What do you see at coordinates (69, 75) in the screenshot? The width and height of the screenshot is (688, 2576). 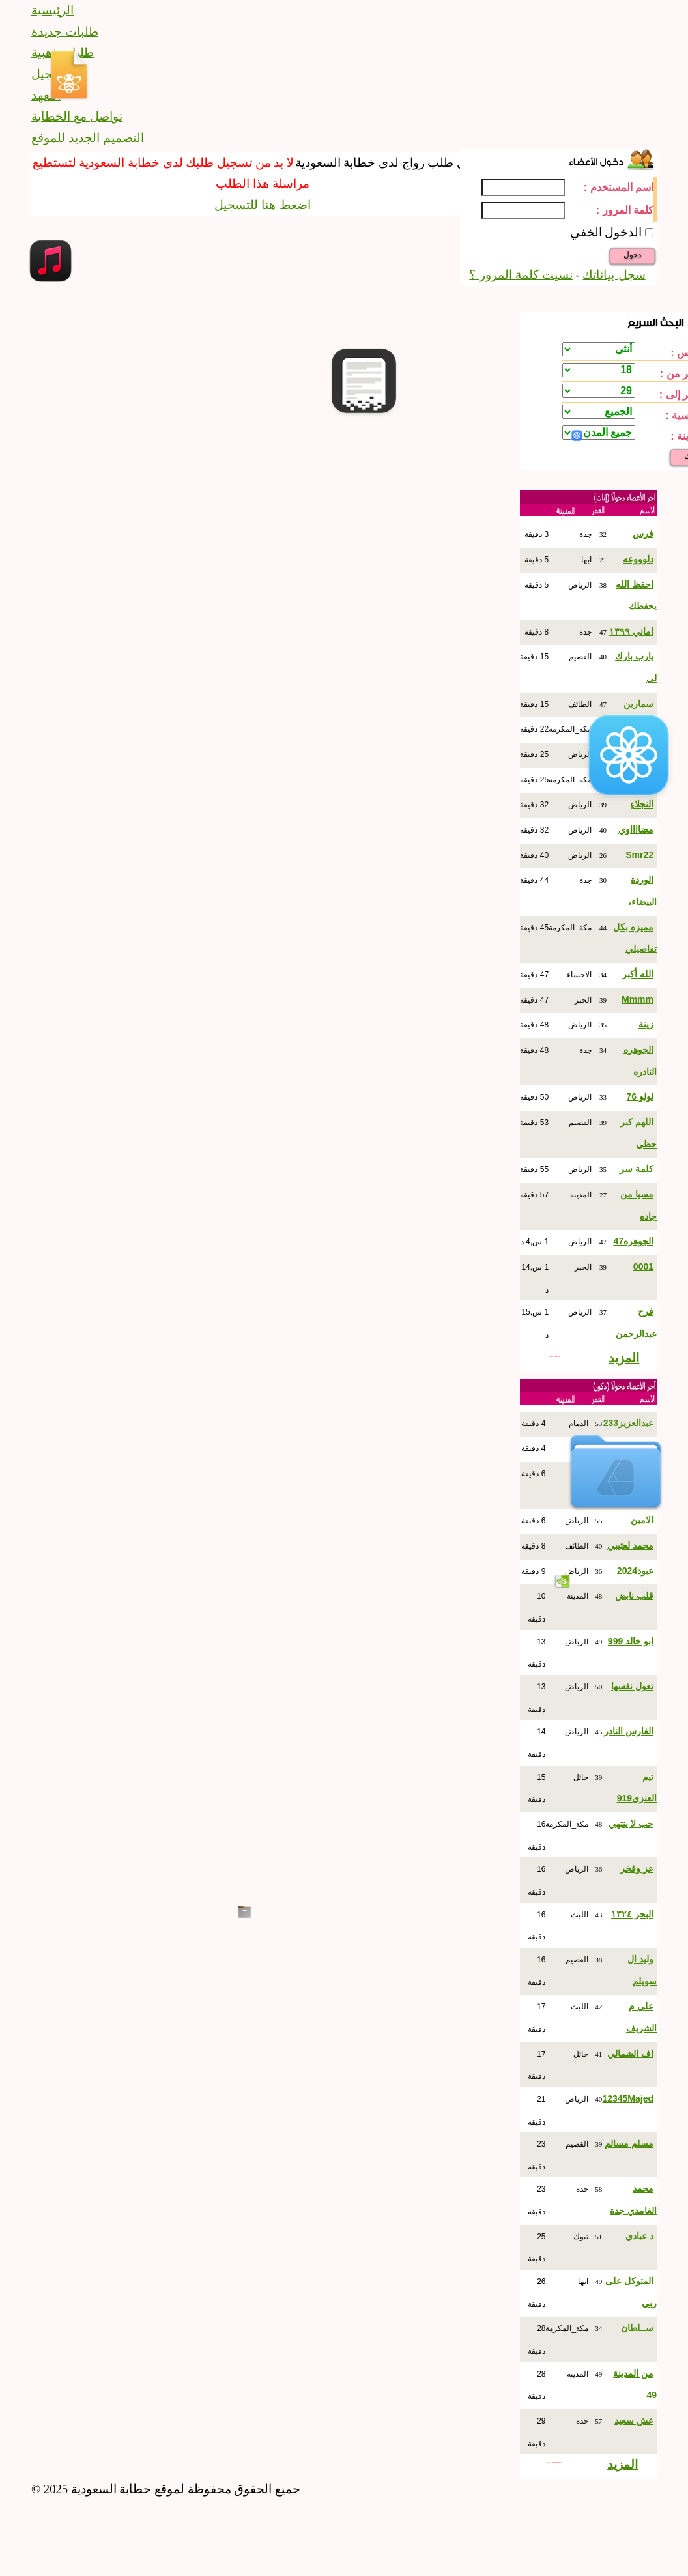 I see `open a freeplane mind mapping file` at bounding box center [69, 75].